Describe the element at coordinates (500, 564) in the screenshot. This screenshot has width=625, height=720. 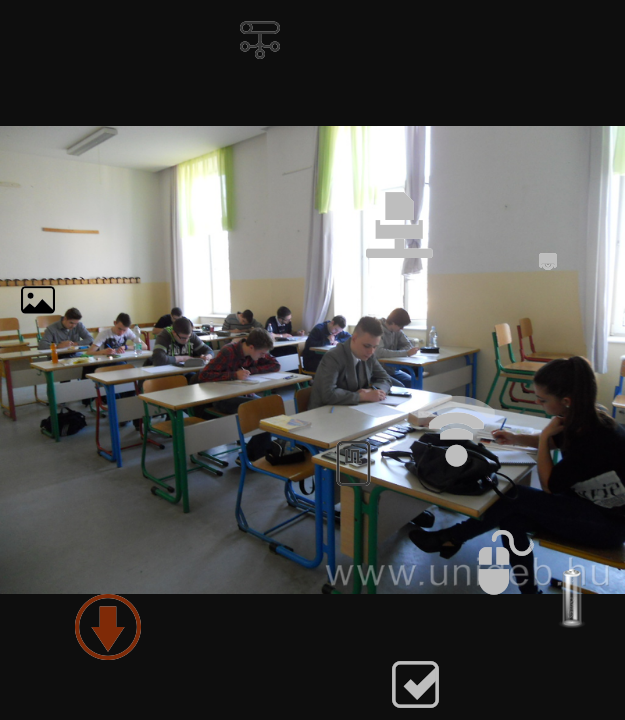
I see `mouse input device settings` at that location.